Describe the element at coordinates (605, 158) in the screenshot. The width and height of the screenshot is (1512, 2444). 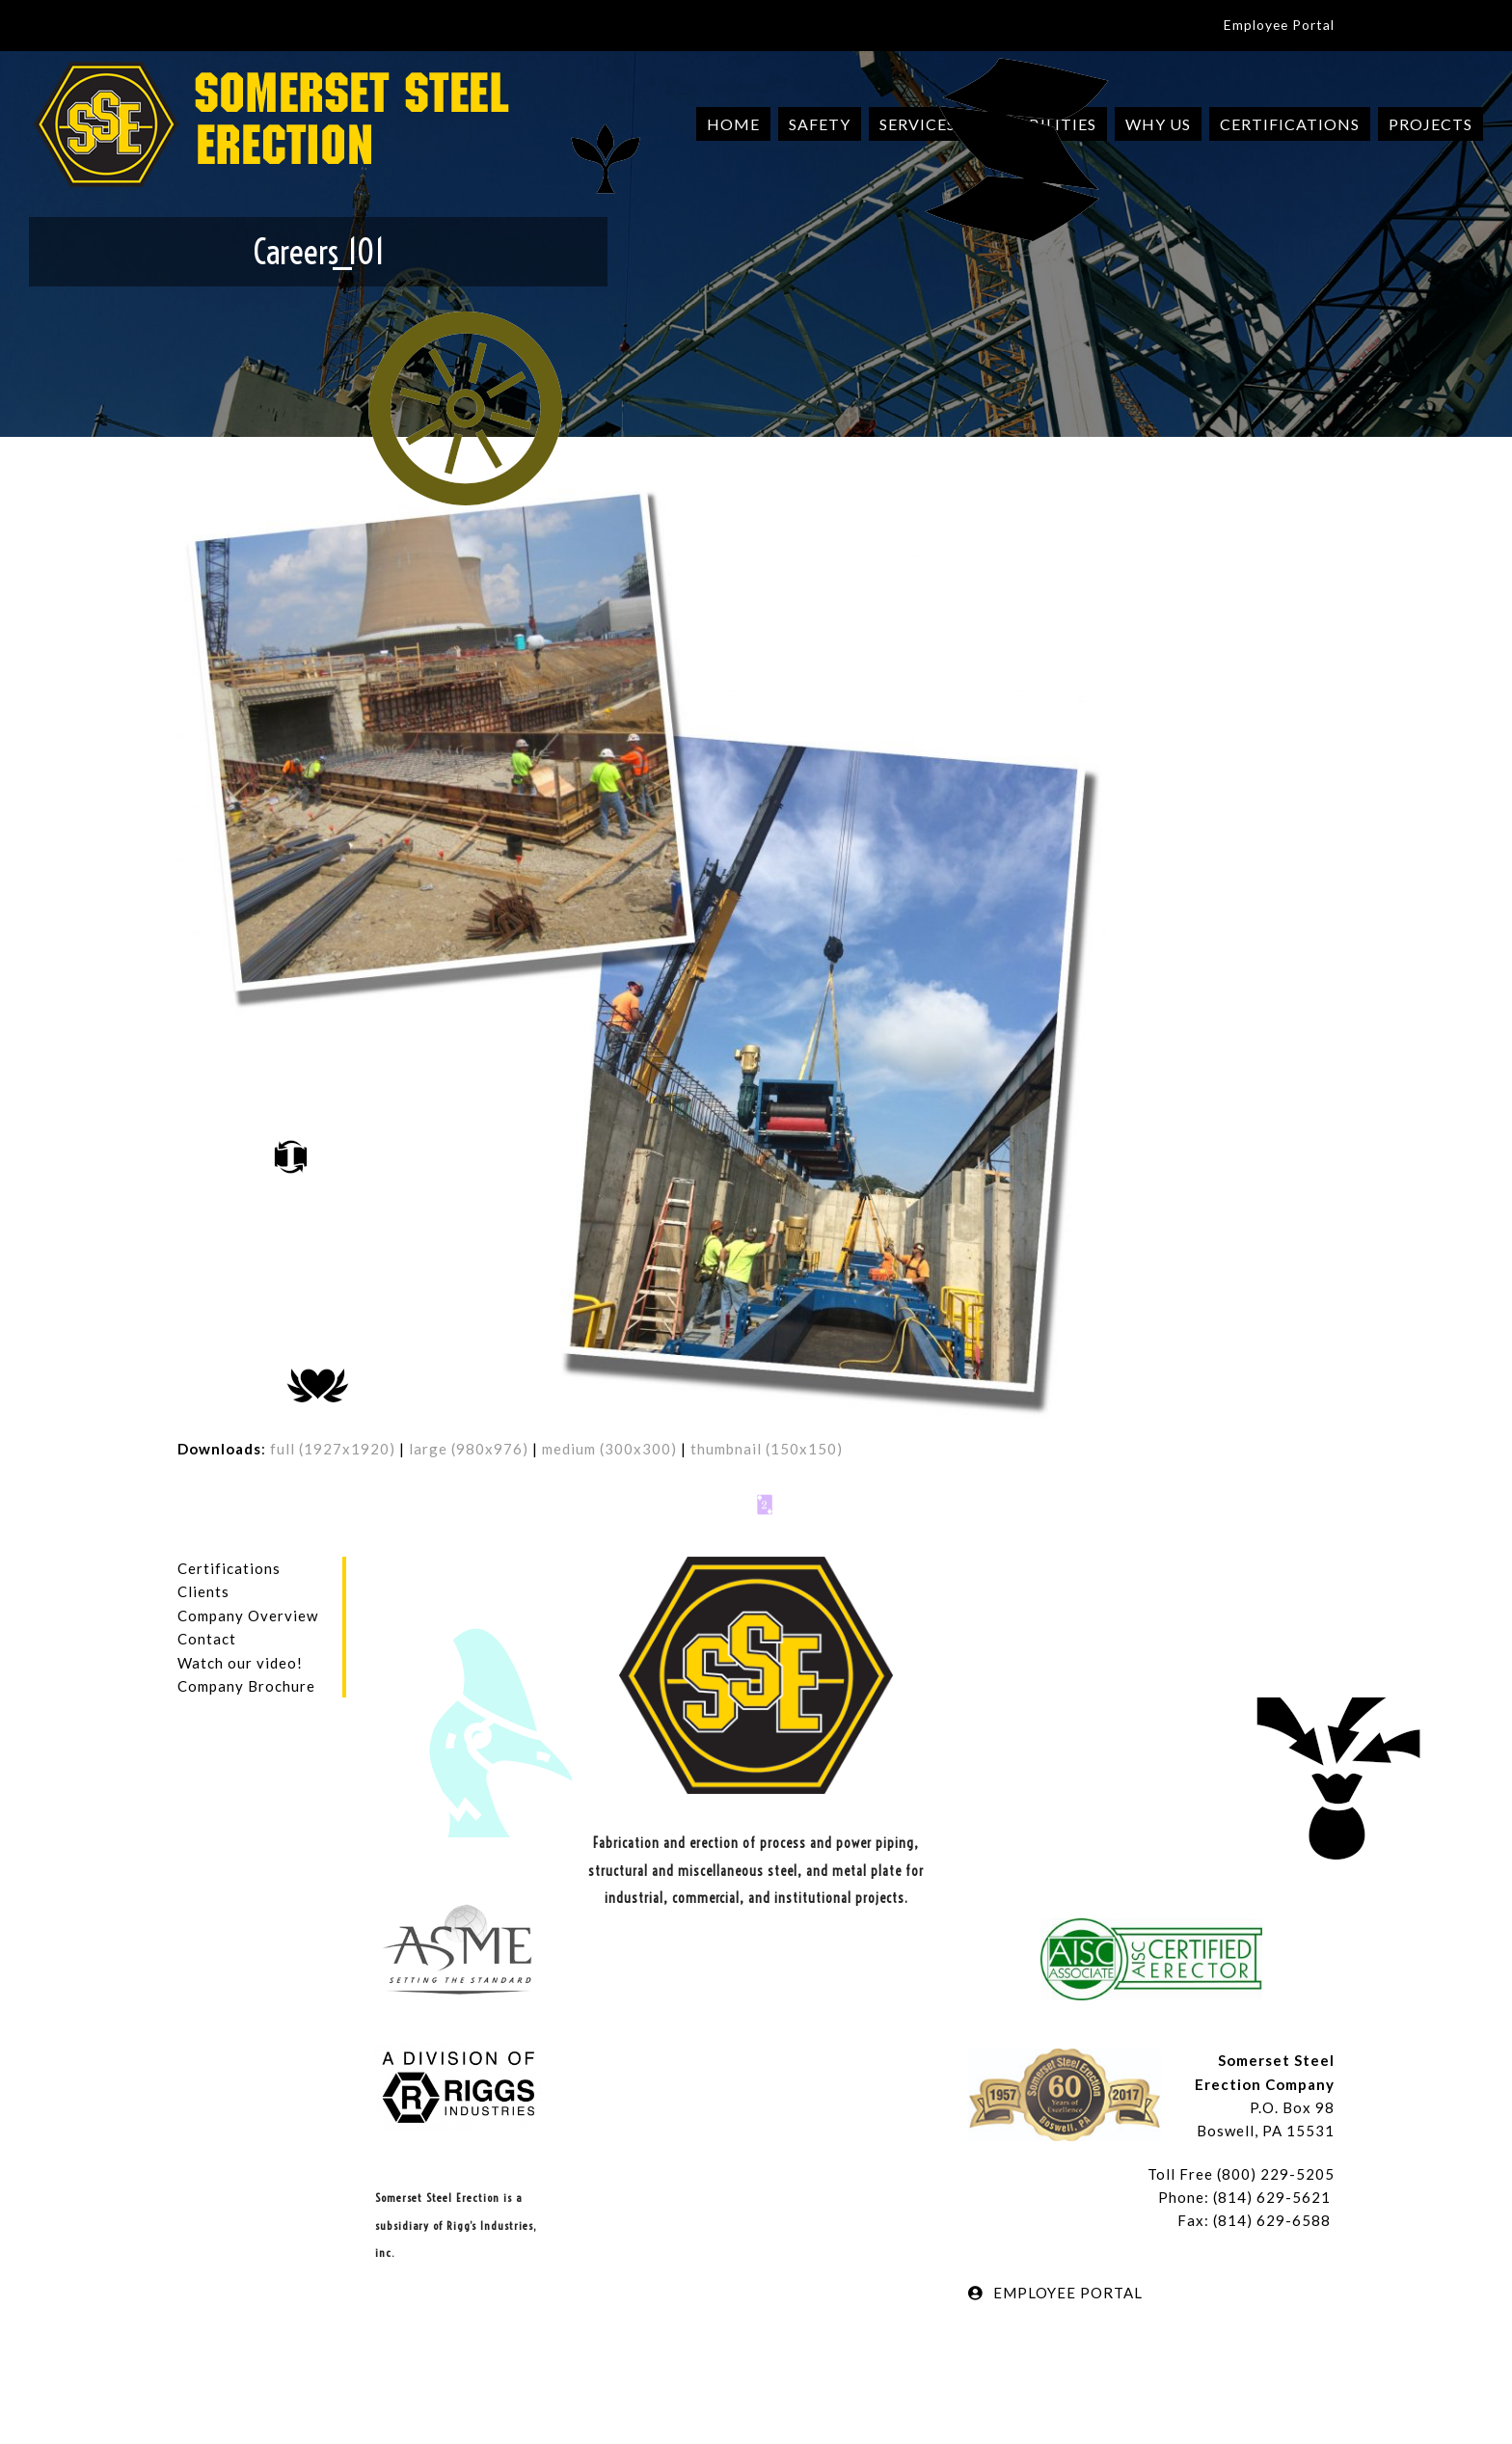
I see `indicates new growth or beginner status` at that location.